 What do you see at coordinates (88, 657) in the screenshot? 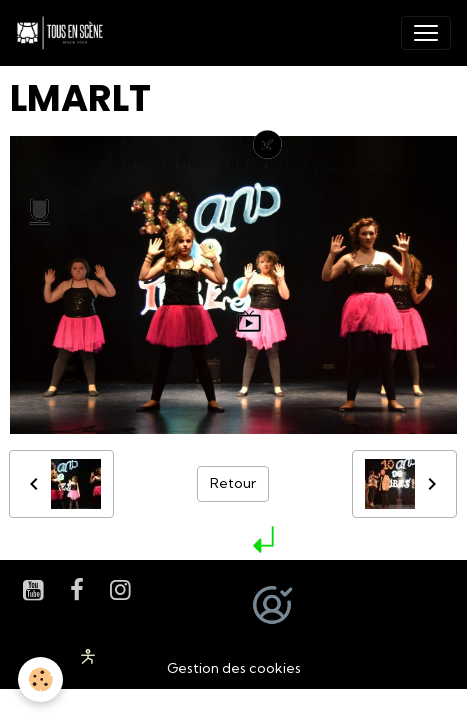
I see `access tai chi or meditation exercises` at bounding box center [88, 657].